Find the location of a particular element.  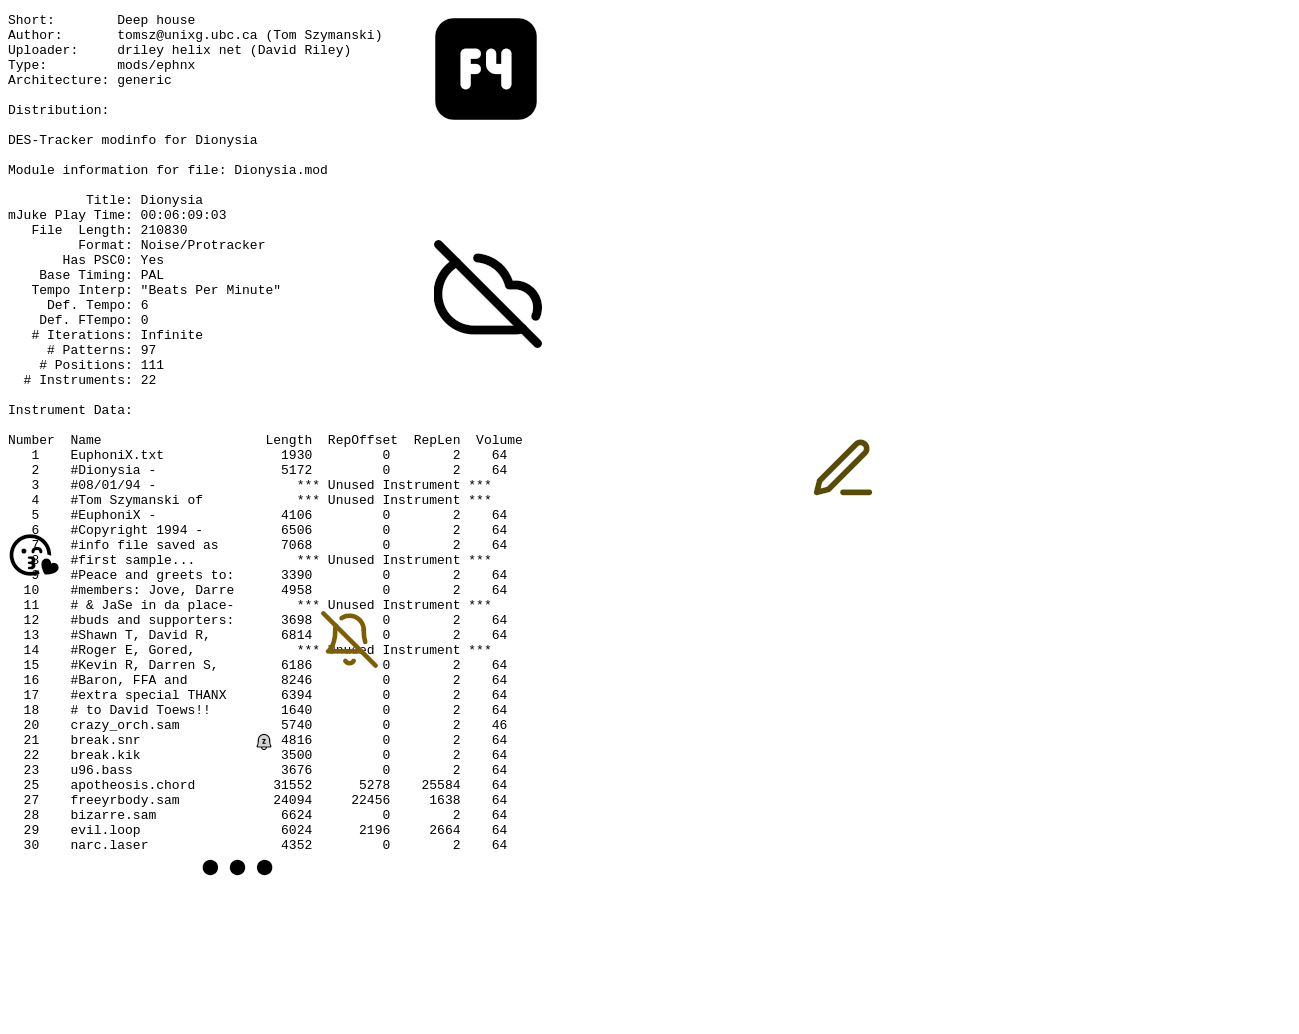

mute notifications while sleeping is located at coordinates (264, 742).